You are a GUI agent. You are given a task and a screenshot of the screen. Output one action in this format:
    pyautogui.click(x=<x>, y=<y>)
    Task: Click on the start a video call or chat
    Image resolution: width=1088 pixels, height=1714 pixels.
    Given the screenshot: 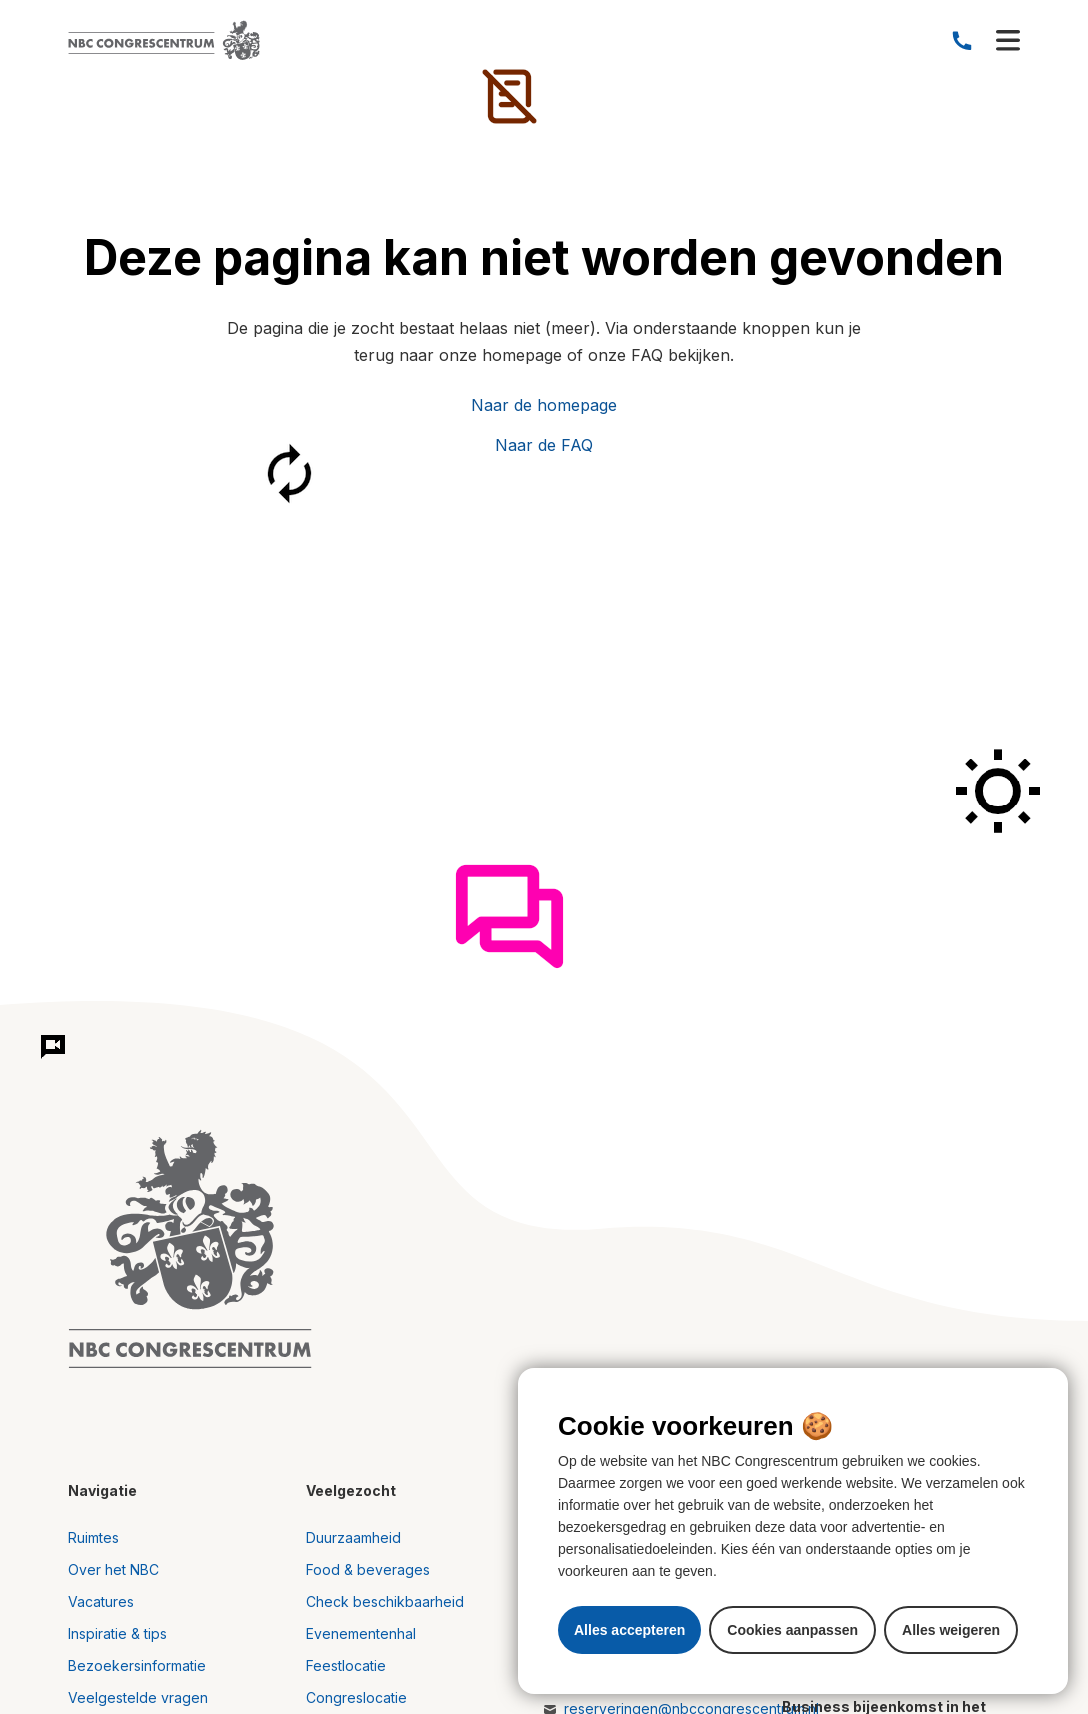 What is the action you would take?
    pyautogui.click(x=53, y=1047)
    